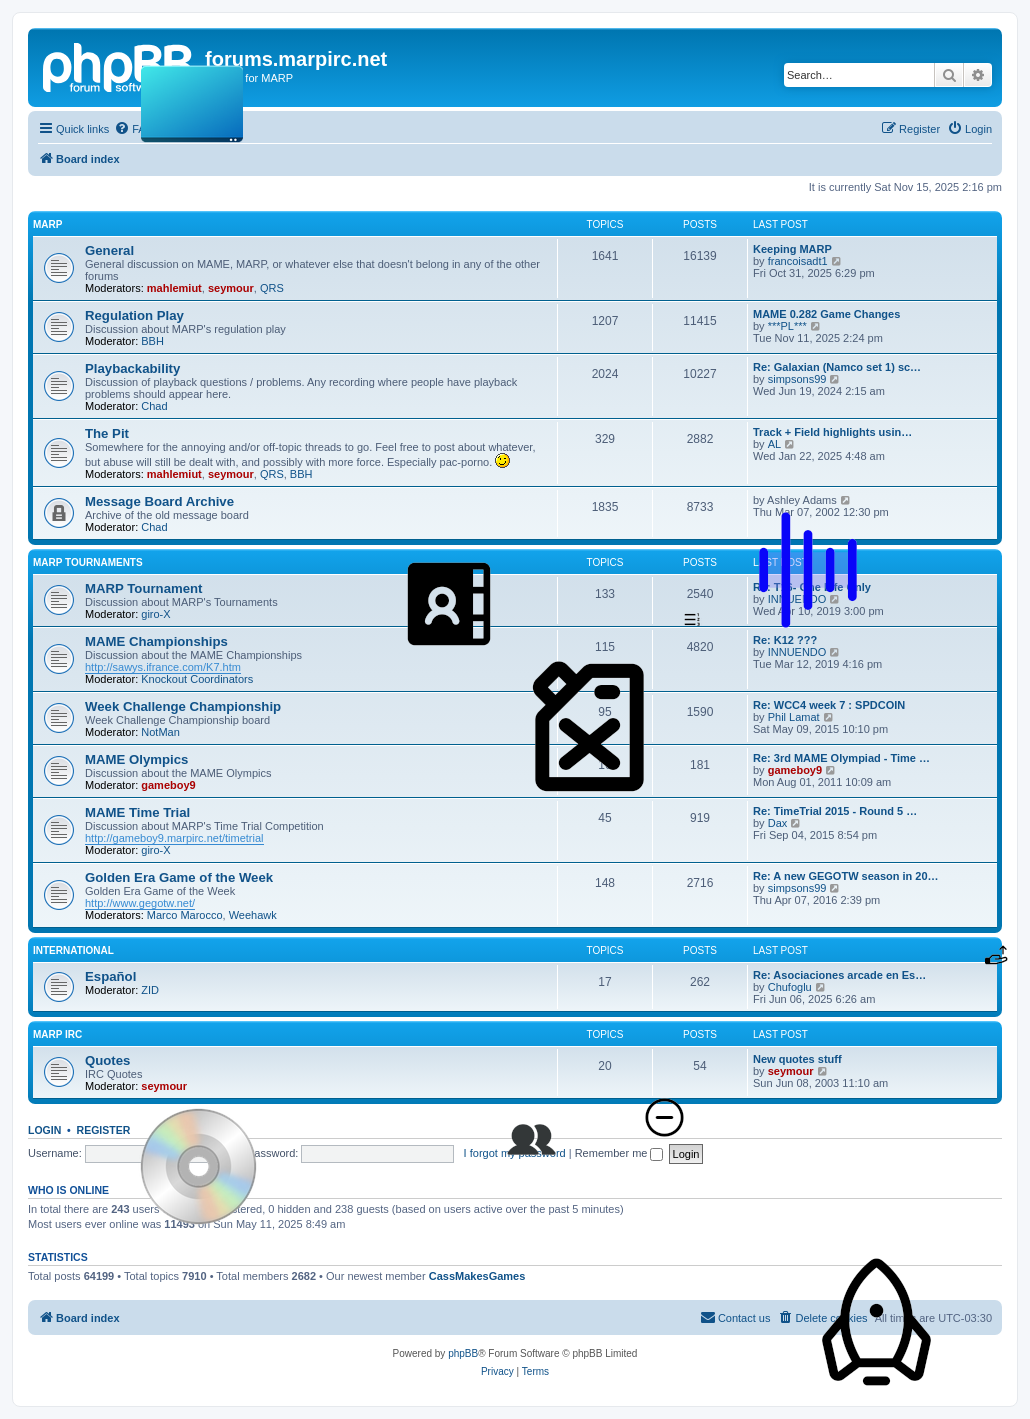 This screenshot has height=1419, width=1030. I want to click on switch to right-to-left numbered list format, so click(692, 619).